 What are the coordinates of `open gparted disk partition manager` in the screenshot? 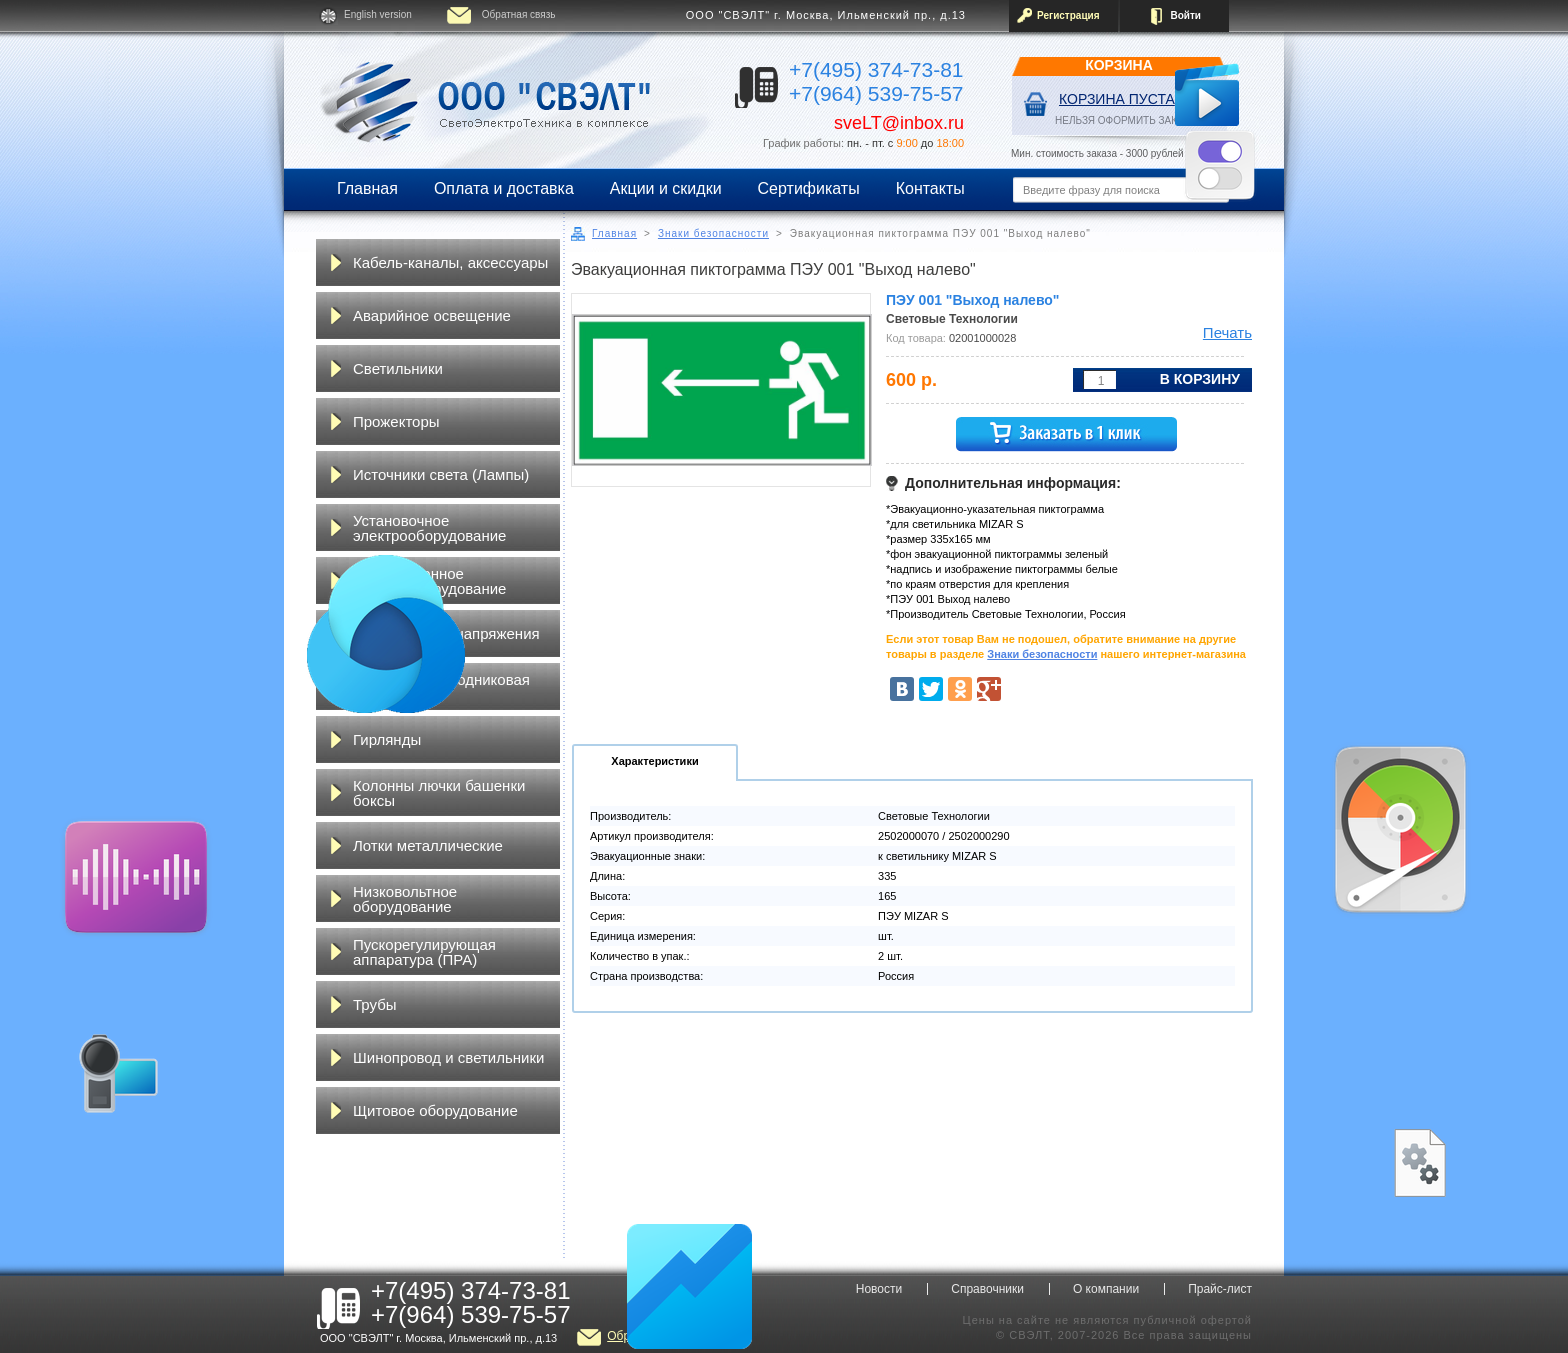 It's located at (1400, 829).